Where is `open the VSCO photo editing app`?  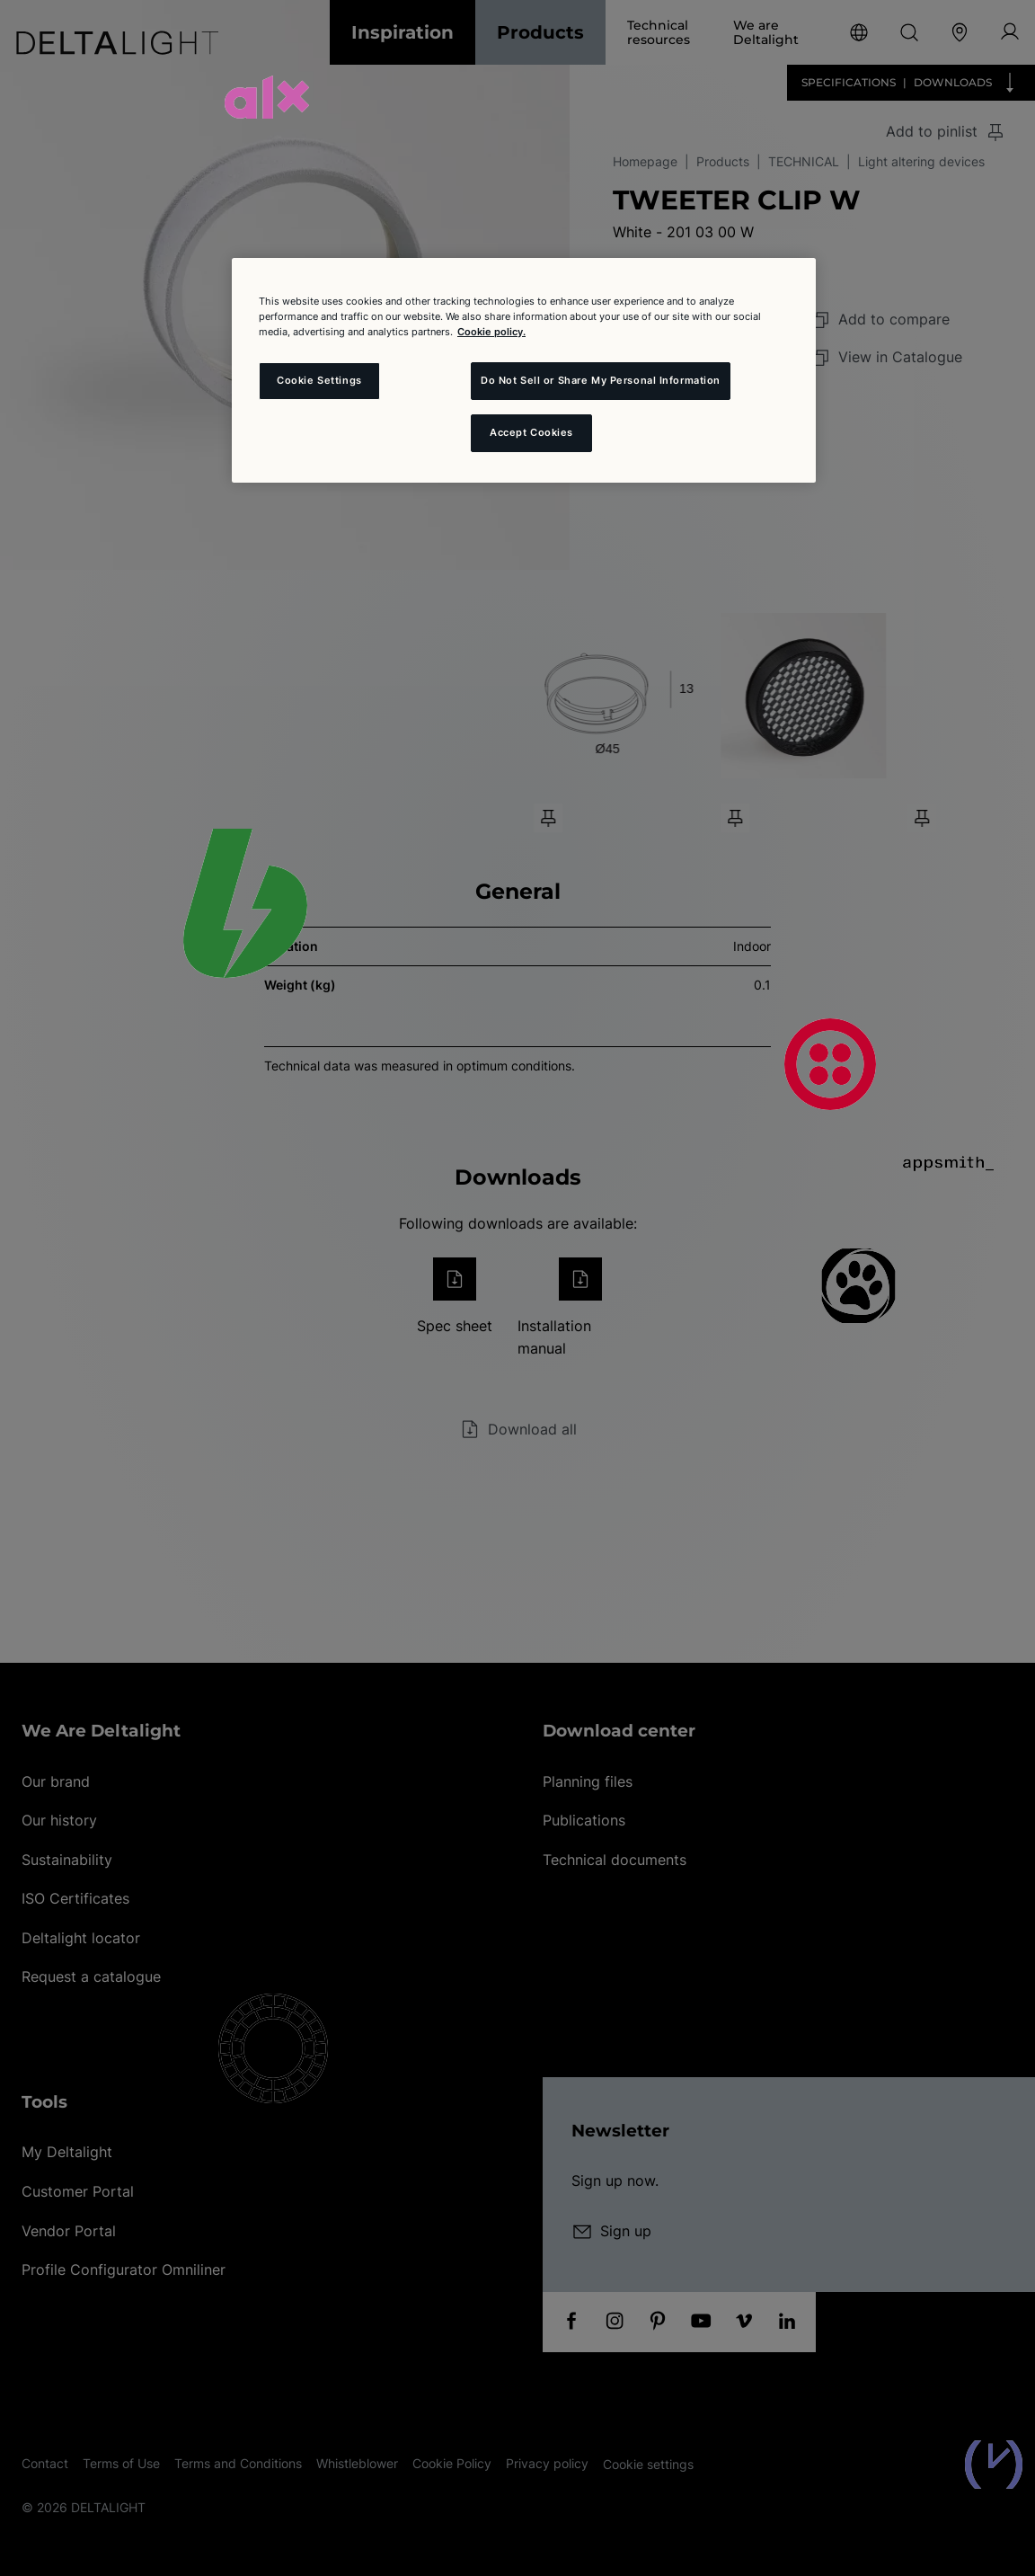
open the VSCO photo editing app is located at coordinates (273, 2048).